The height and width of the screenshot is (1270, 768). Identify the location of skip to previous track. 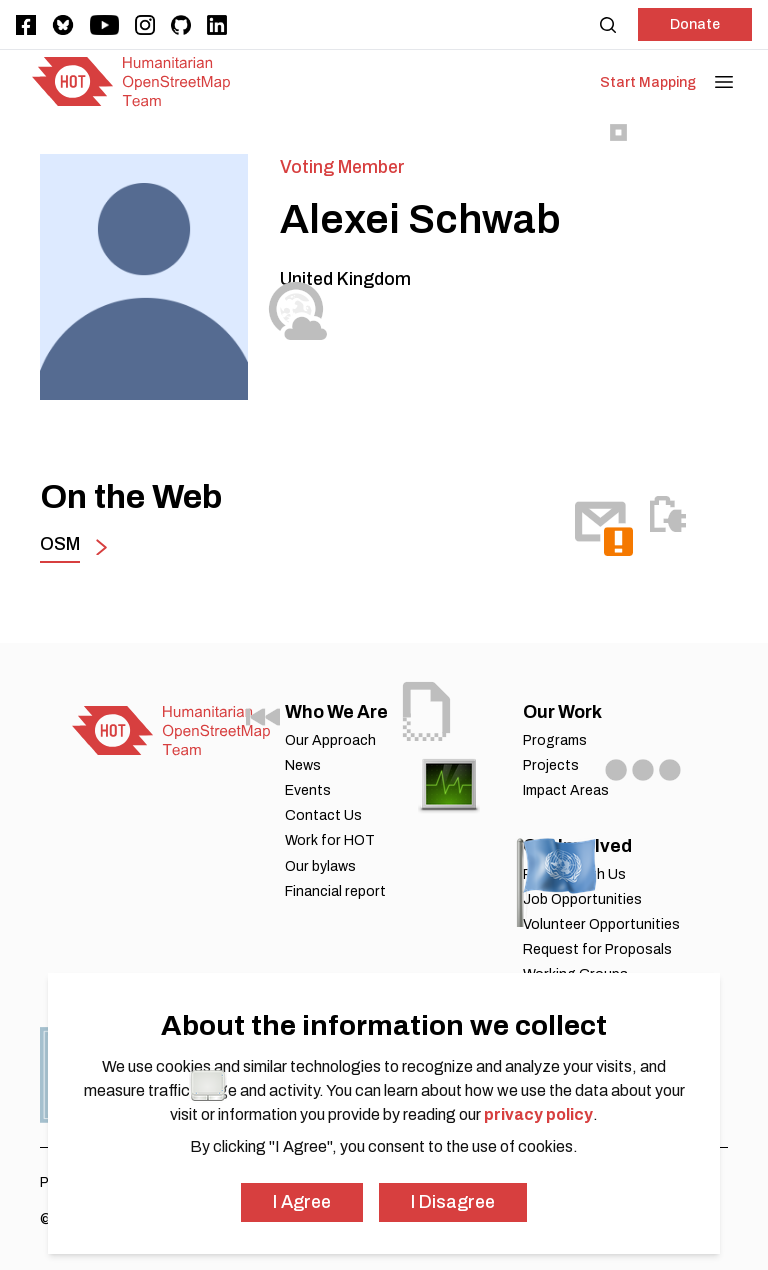
(263, 717).